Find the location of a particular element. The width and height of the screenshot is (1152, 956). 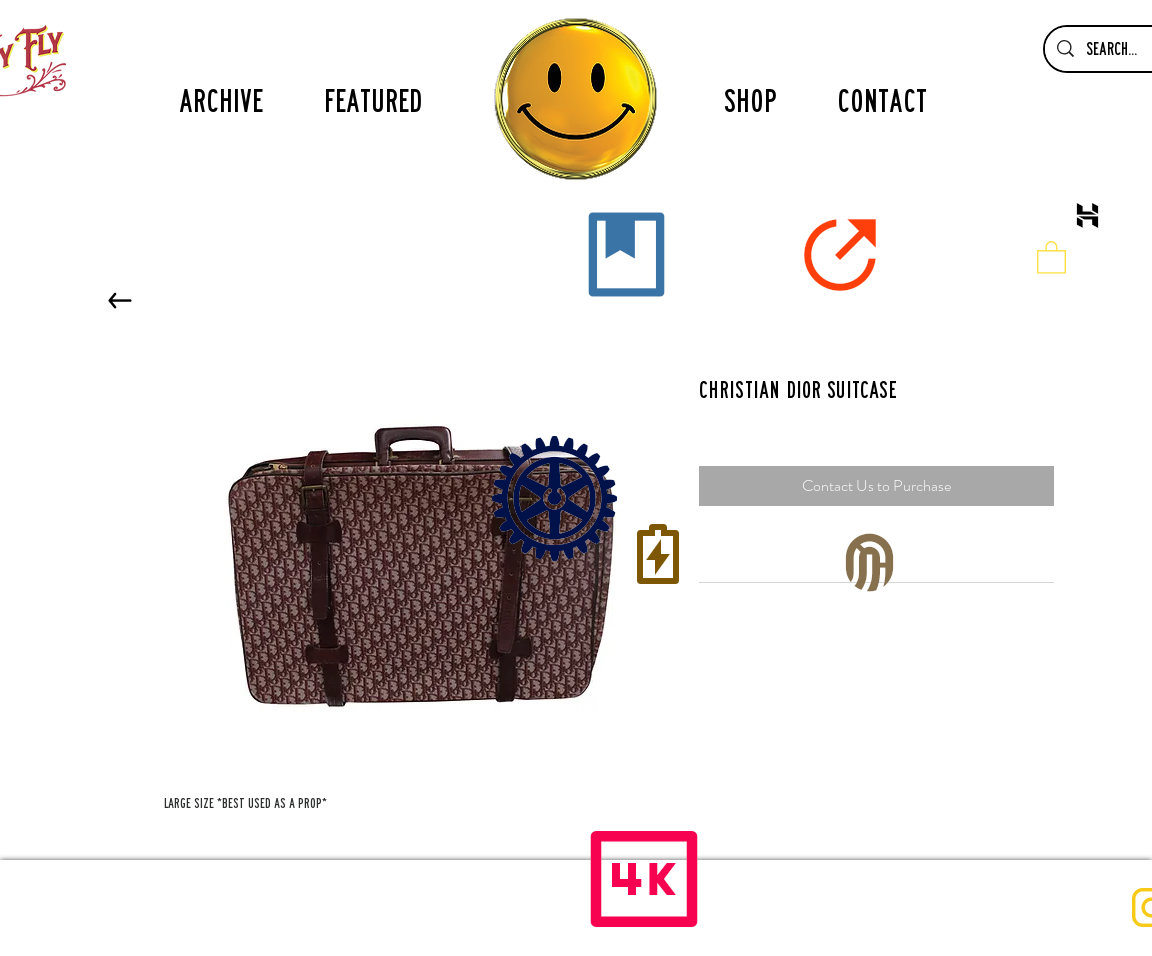

indicates 4k video resolution is available is located at coordinates (644, 879).